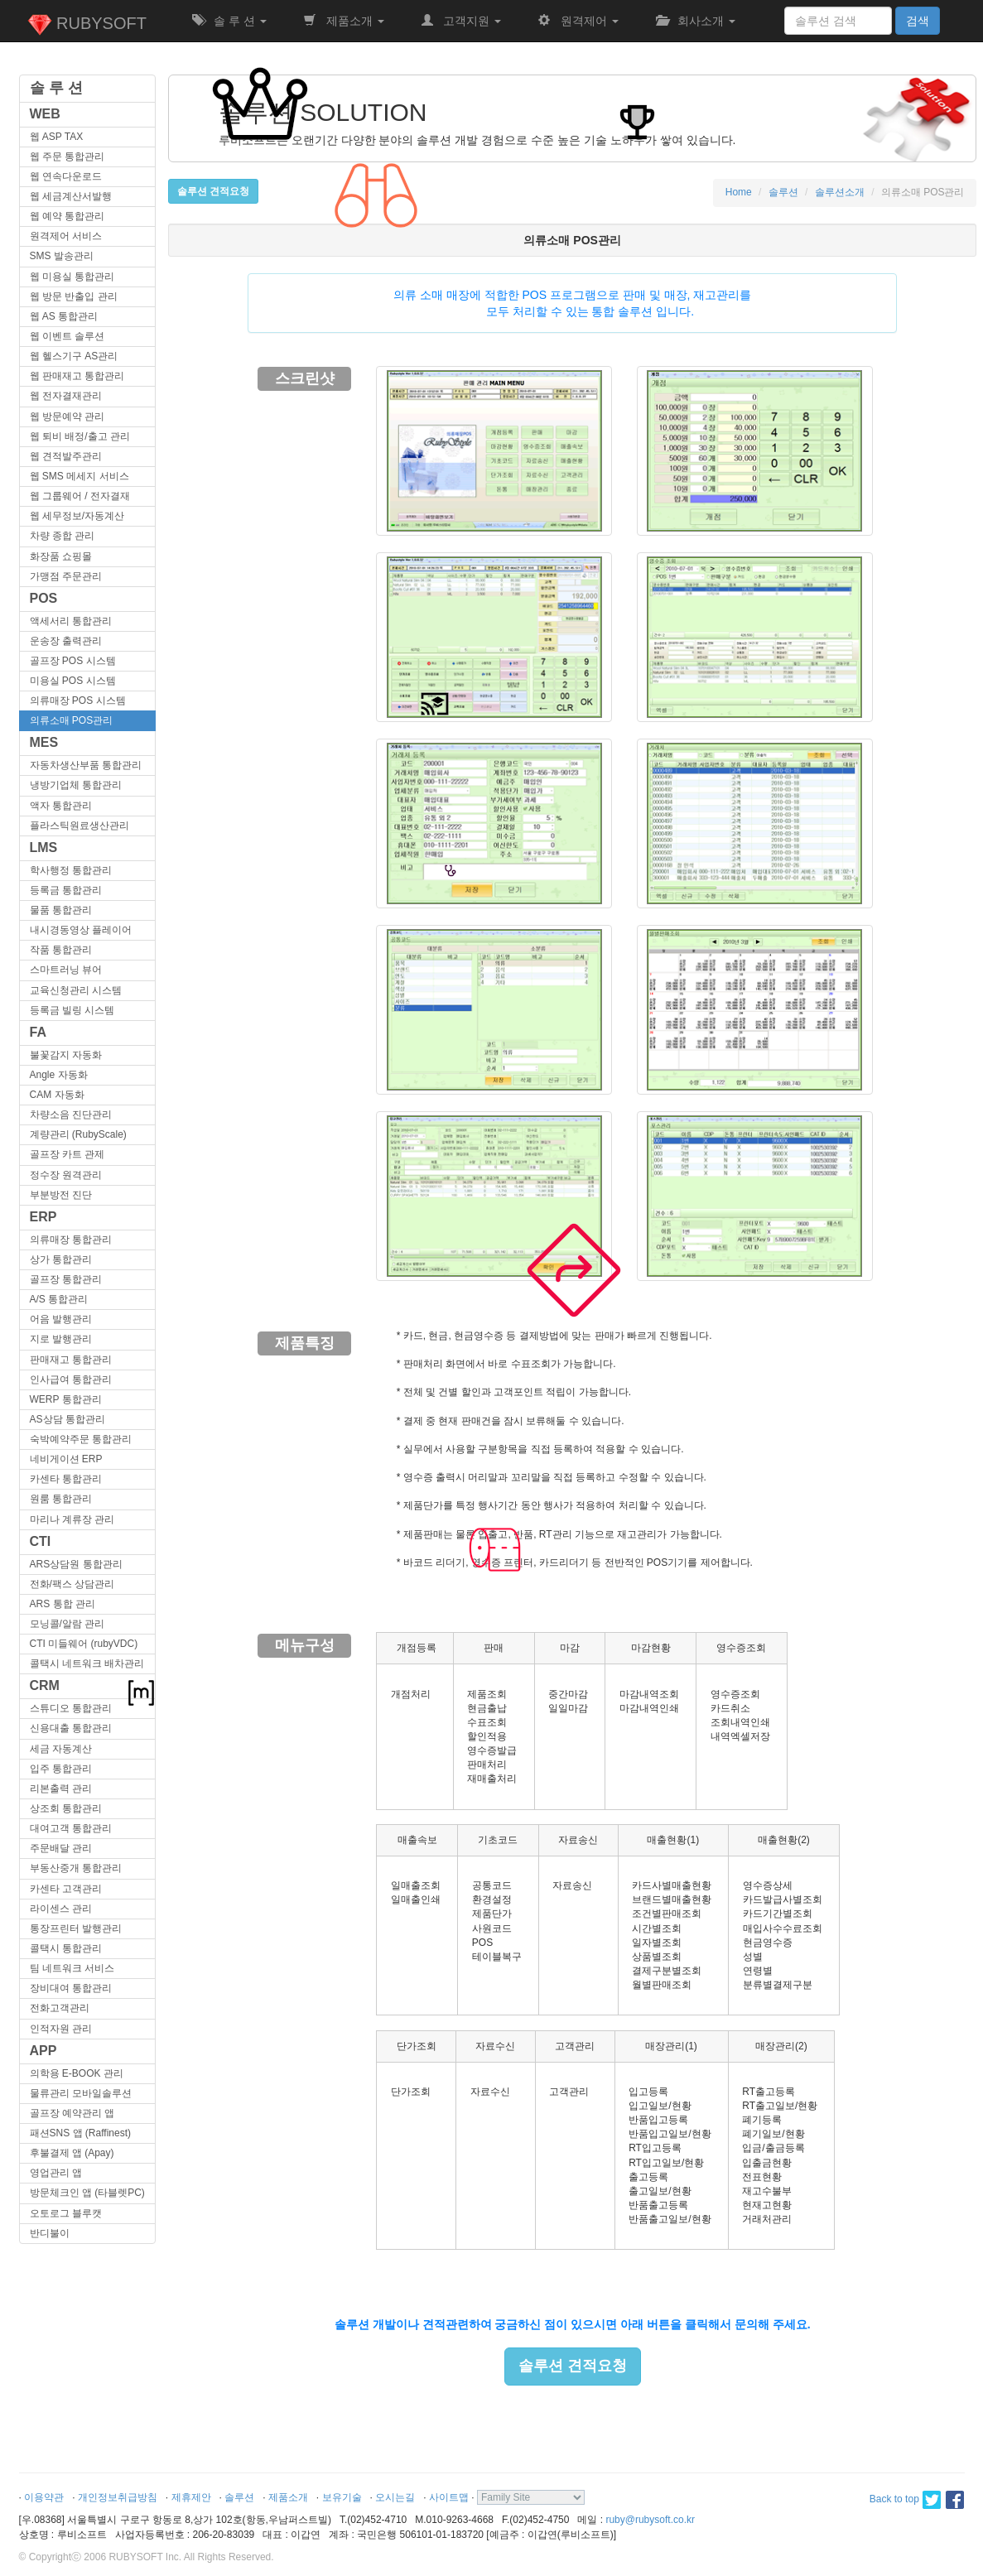 This screenshot has width=983, height=2576. Describe the element at coordinates (141, 1692) in the screenshot. I see `matrix decentralized messaging platform logo` at that location.